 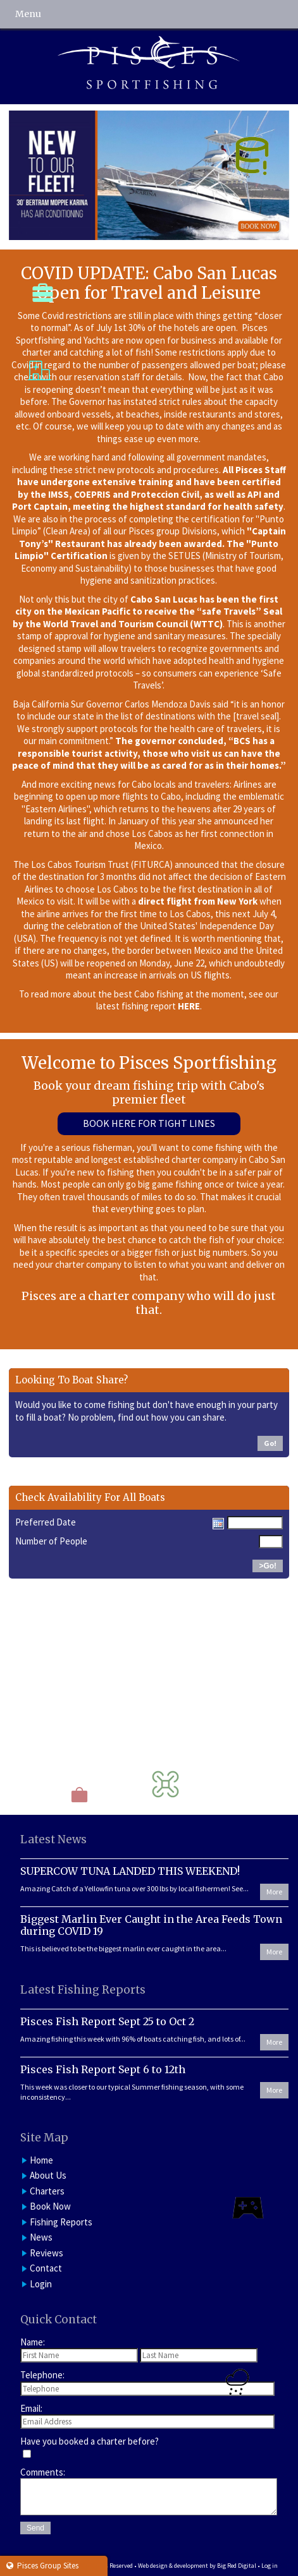 I want to click on access gaming or esports features, so click(x=248, y=2208).